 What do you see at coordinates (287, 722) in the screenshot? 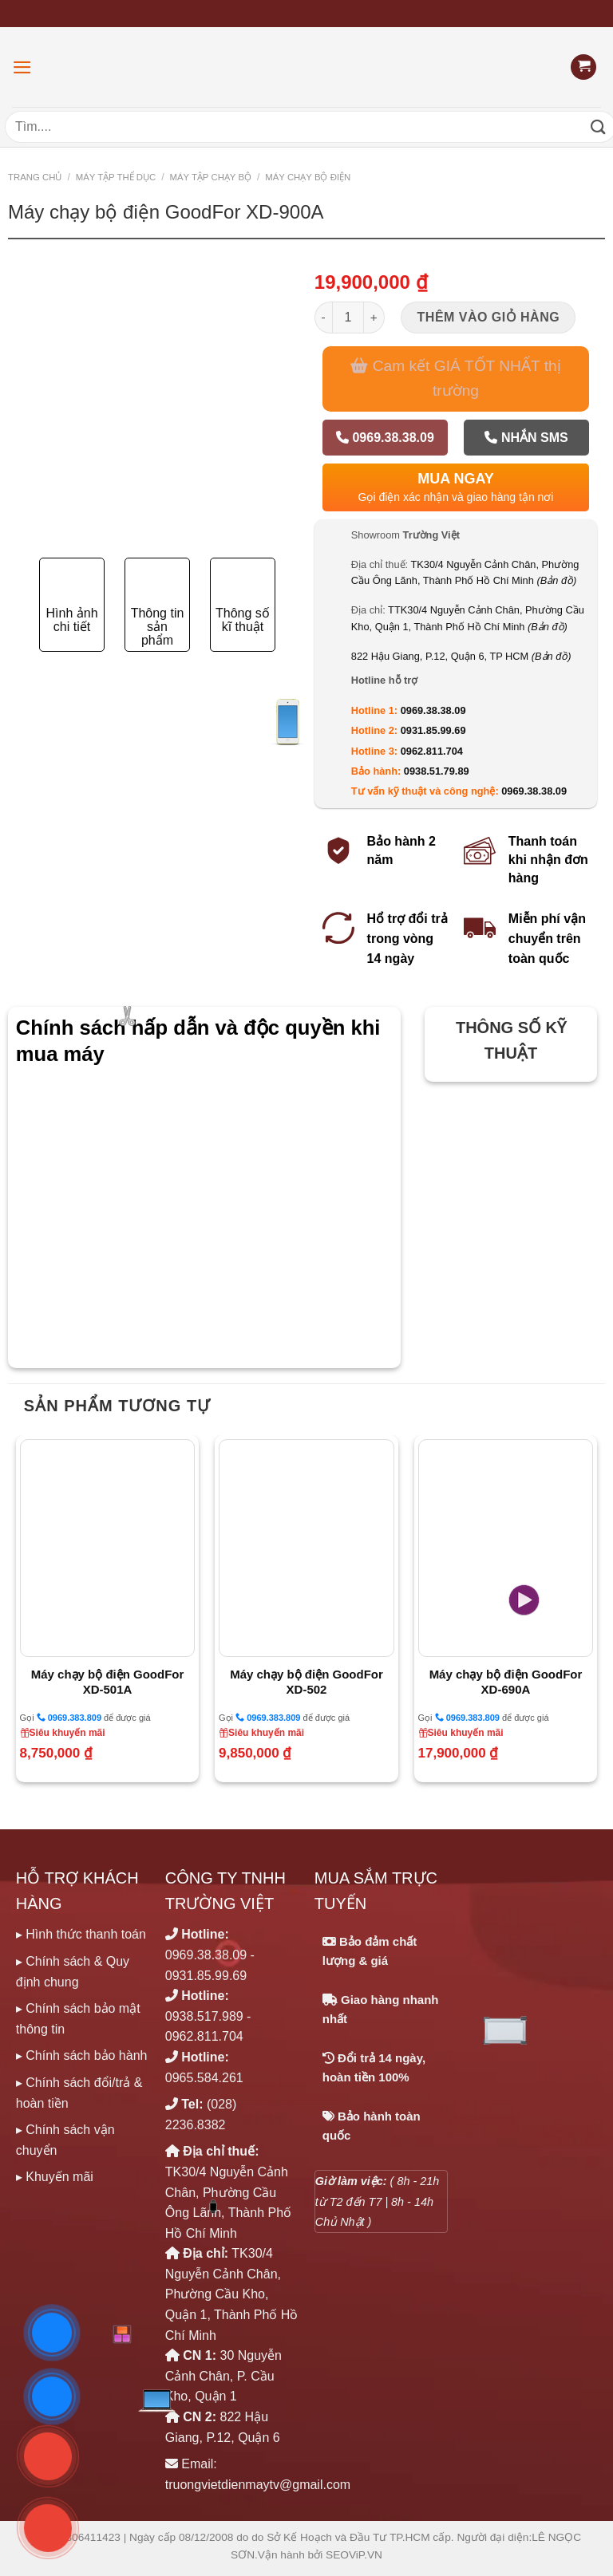
I see `iPod Touch device connected to your computer` at bounding box center [287, 722].